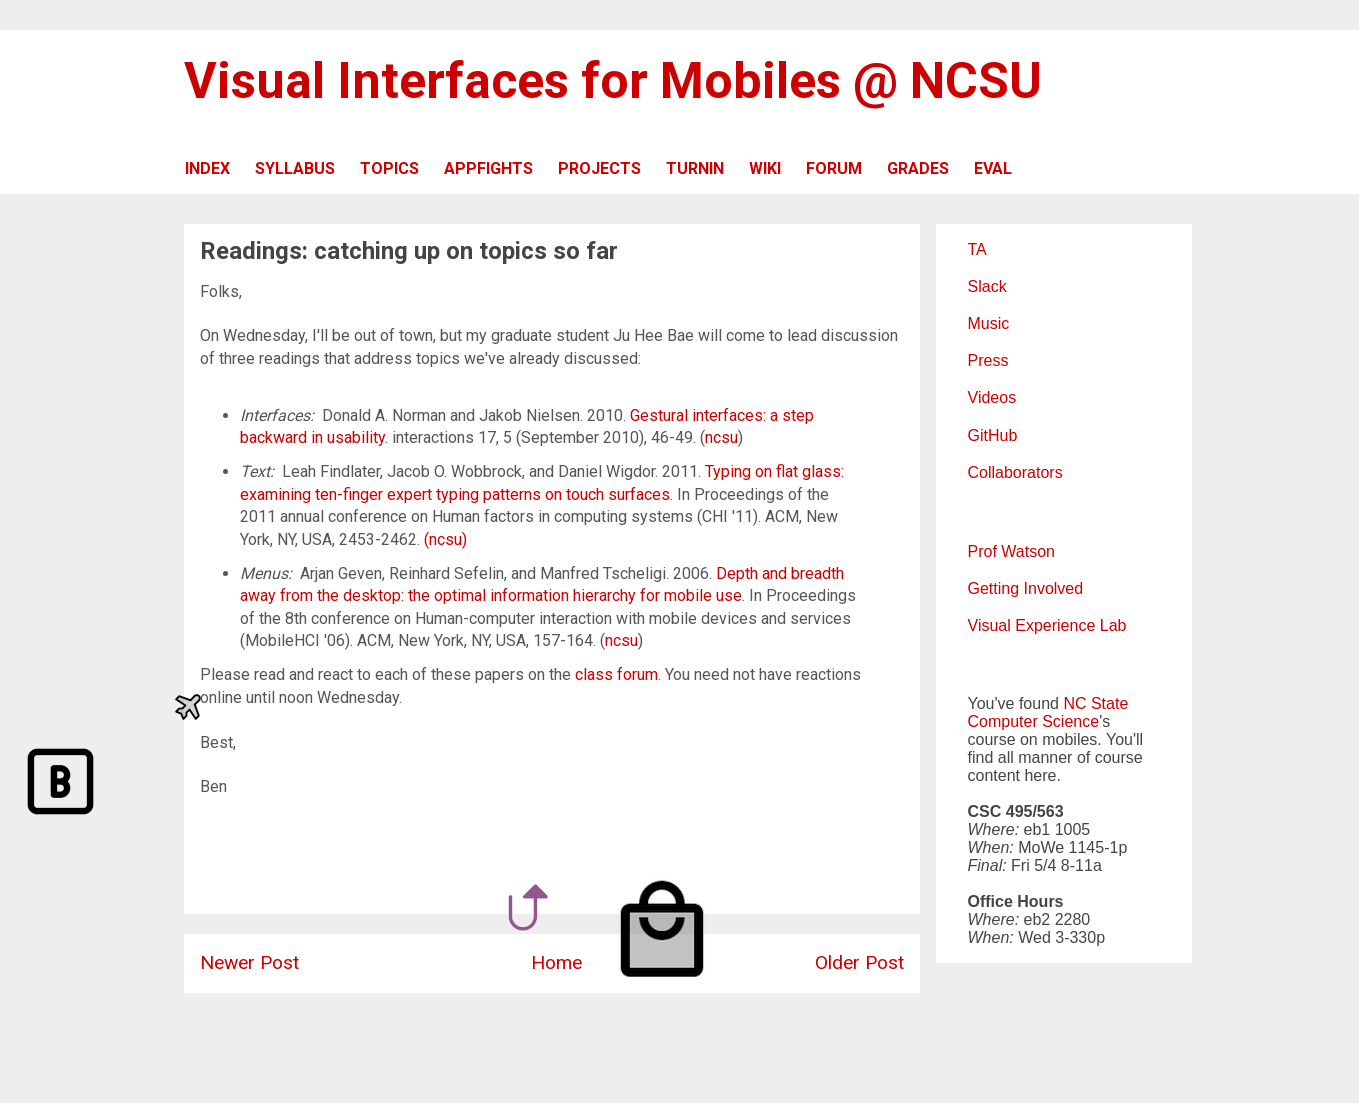 The width and height of the screenshot is (1359, 1103). I want to click on enable airplane mode, so click(188, 706).